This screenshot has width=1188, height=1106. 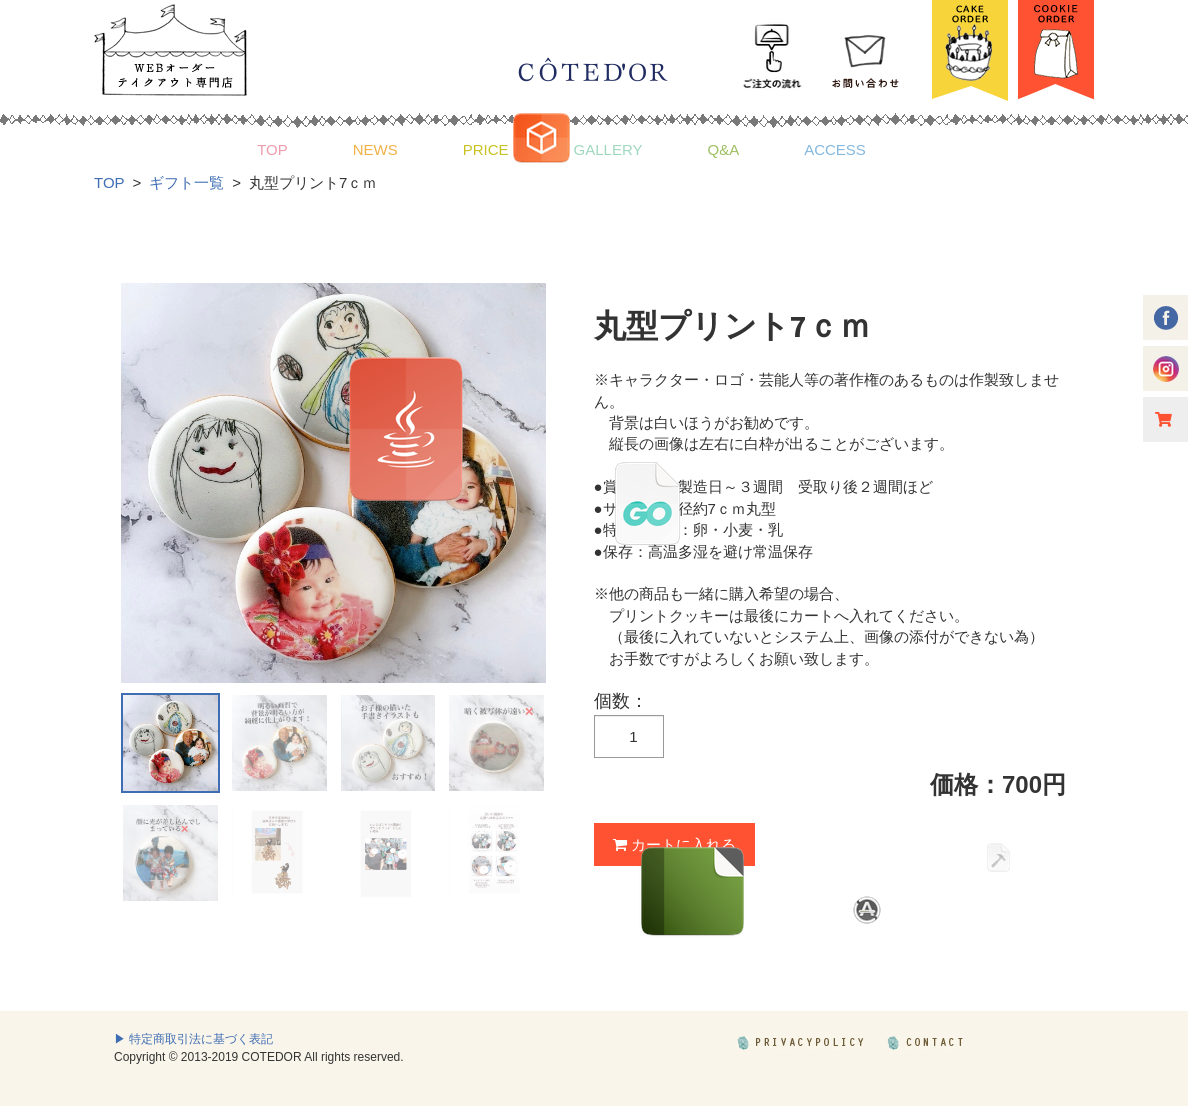 I want to click on check for available system updates, so click(x=867, y=910).